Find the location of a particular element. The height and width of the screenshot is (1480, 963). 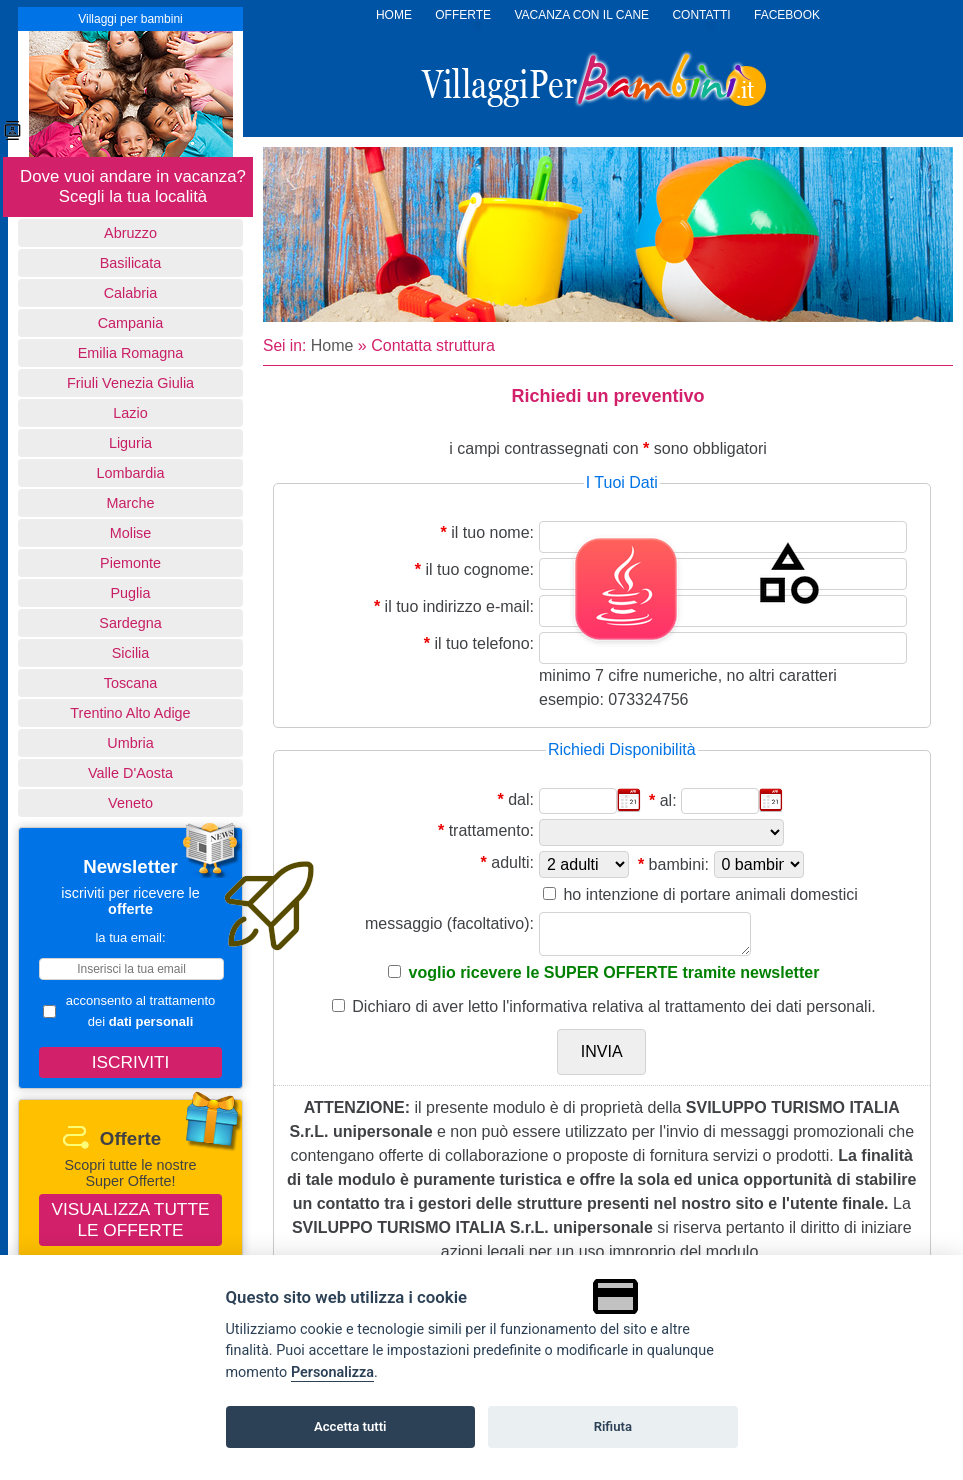

manage payment methods is located at coordinates (615, 1296).